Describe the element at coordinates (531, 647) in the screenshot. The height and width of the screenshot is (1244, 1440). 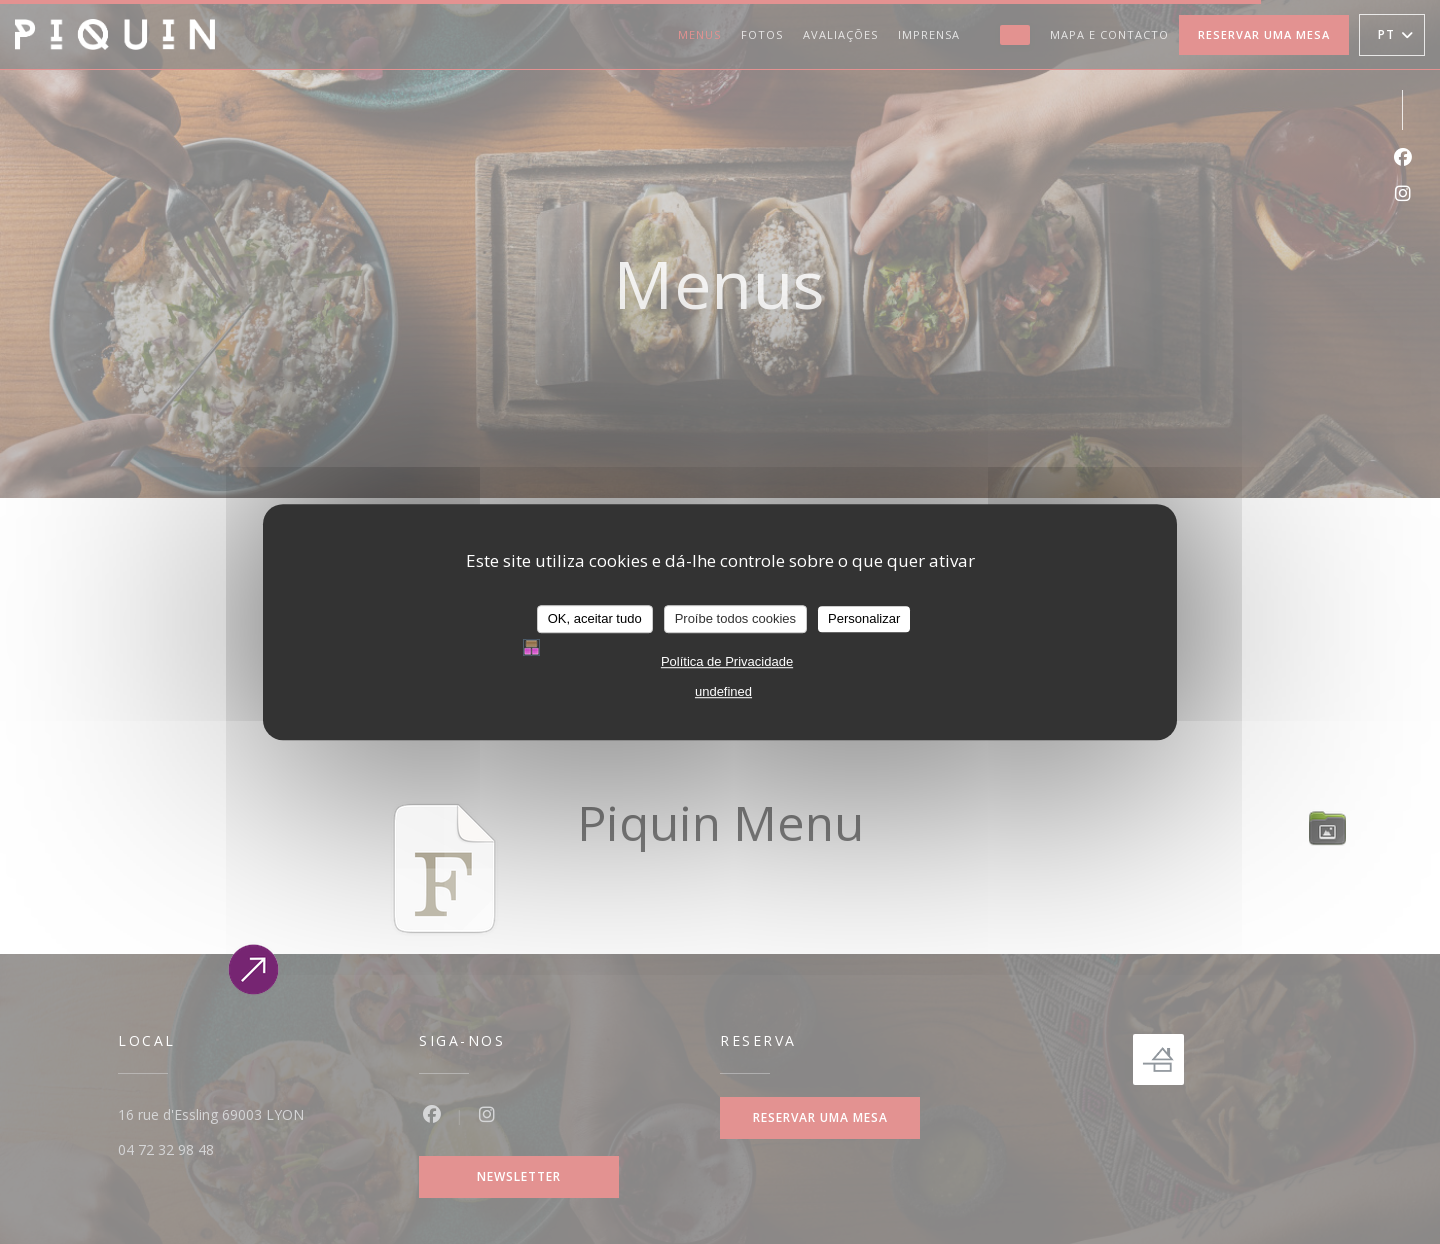
I see `select all items in the current view` at that location.